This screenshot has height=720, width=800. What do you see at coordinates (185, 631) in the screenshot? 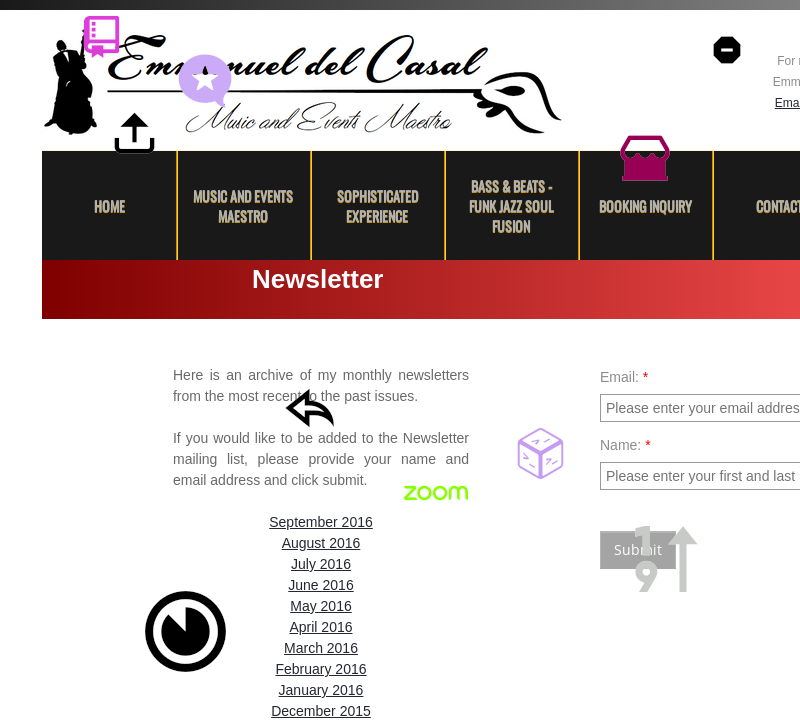
I see `indicates task progress at approximately 70% complete` at bounding box center [185, 631].